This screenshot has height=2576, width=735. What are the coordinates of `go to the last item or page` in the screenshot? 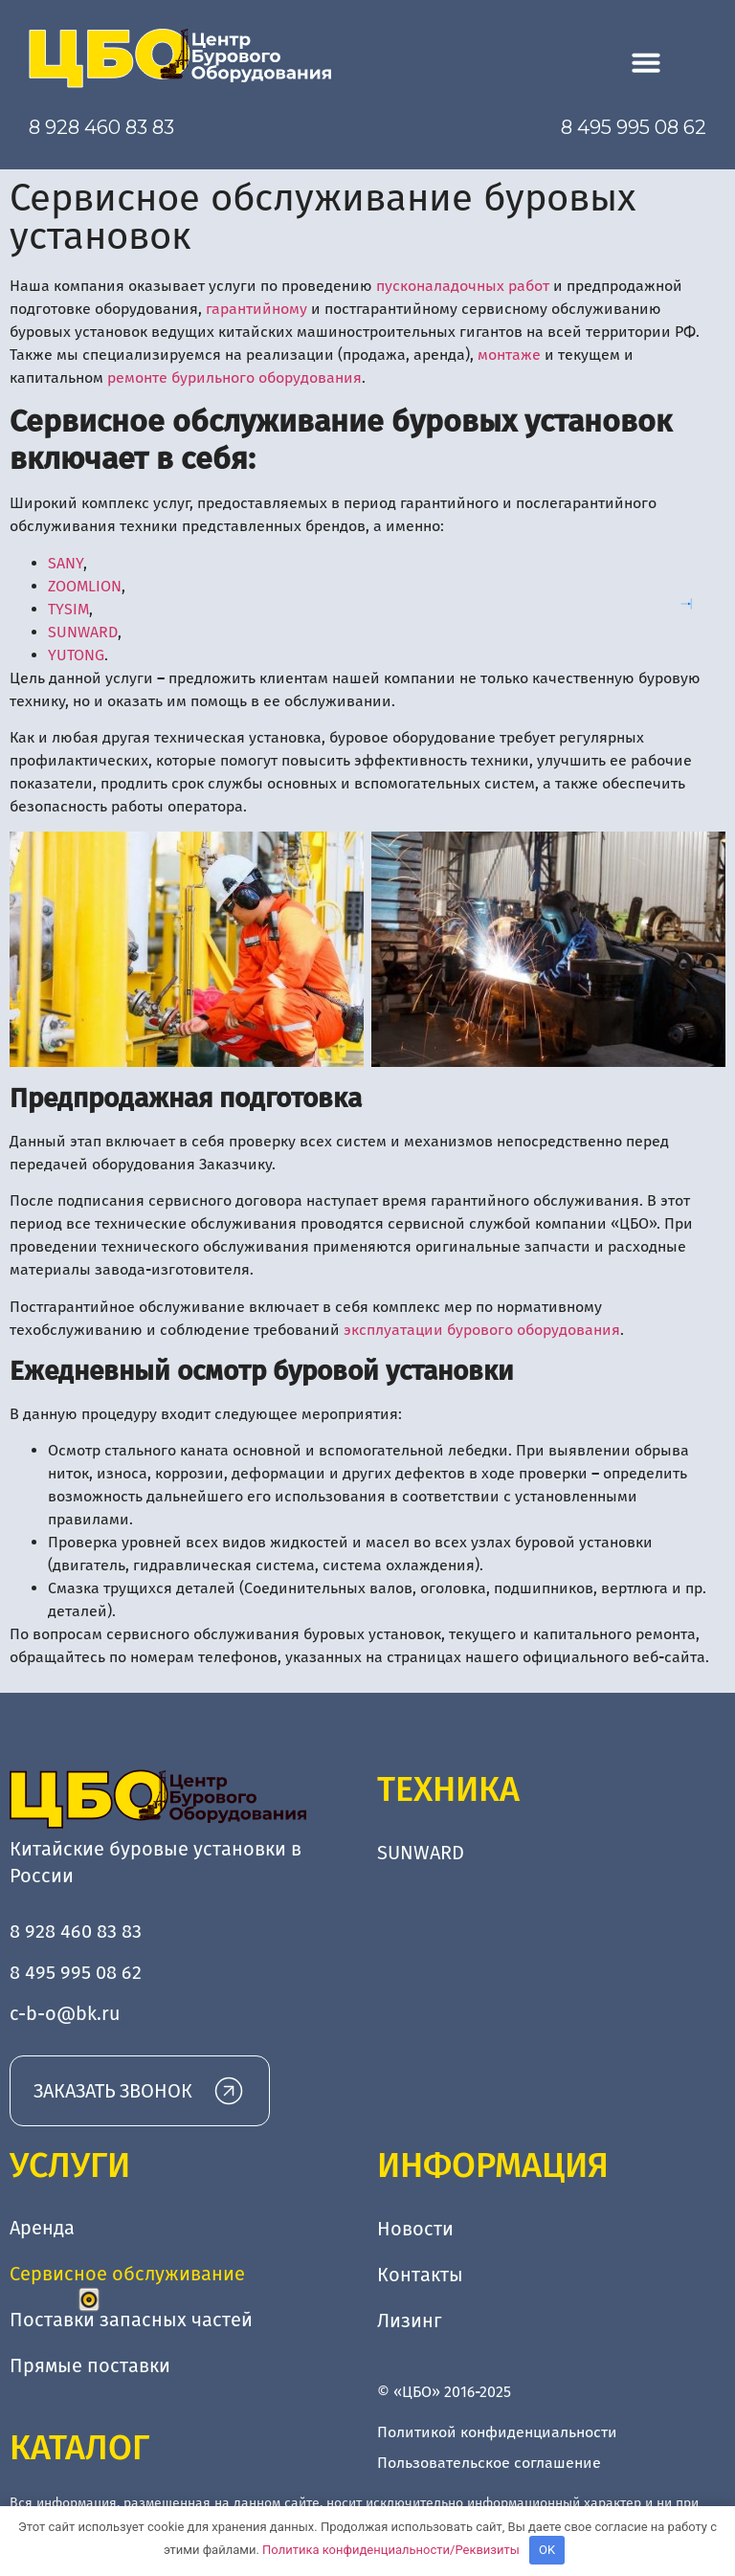 It's located at (686, 604).